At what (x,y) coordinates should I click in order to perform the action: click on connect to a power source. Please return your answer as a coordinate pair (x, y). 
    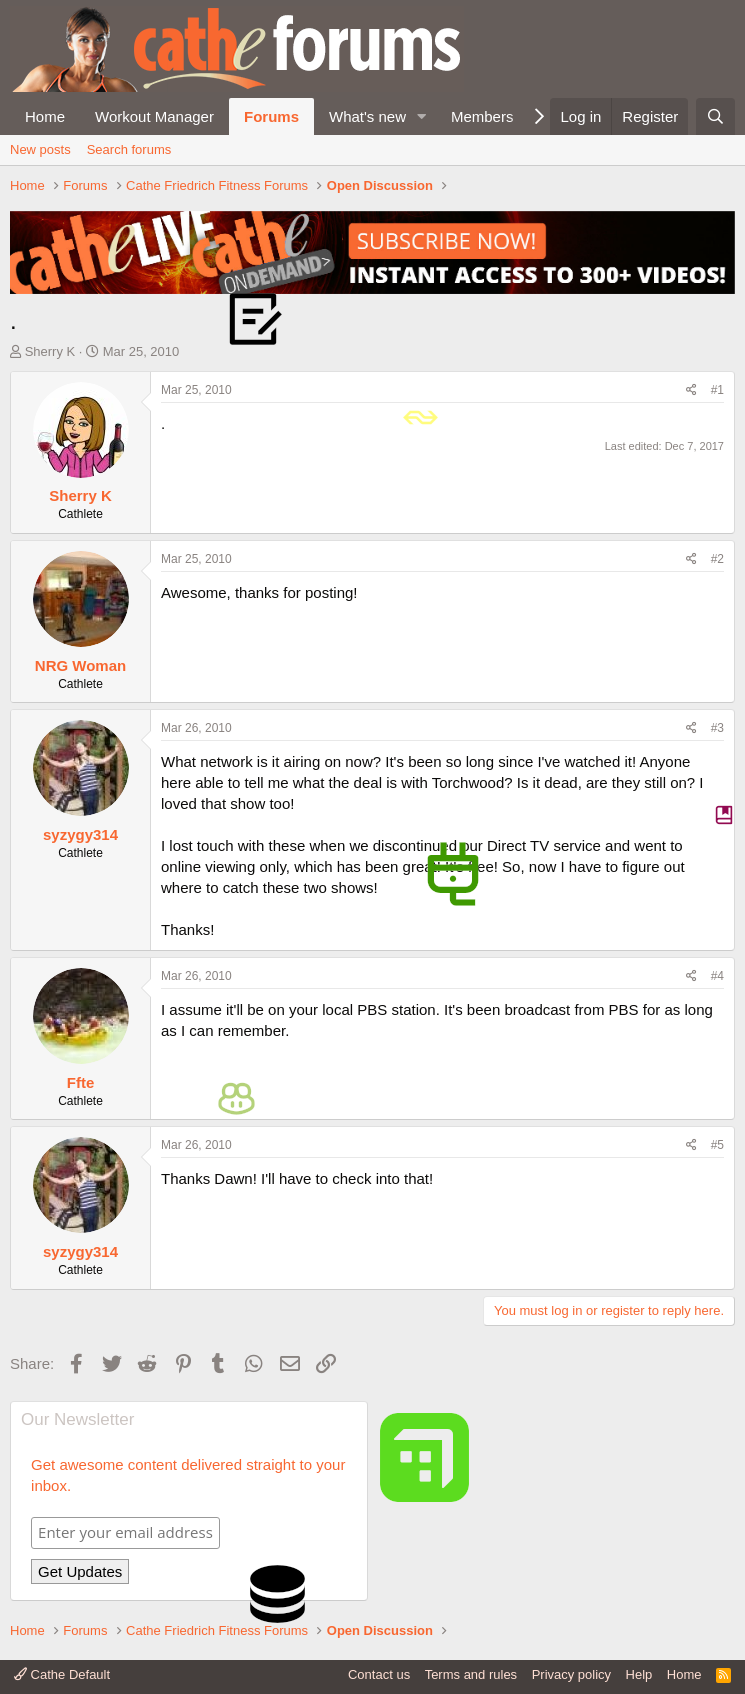
    Looking at the image, I should click on (453, 874).